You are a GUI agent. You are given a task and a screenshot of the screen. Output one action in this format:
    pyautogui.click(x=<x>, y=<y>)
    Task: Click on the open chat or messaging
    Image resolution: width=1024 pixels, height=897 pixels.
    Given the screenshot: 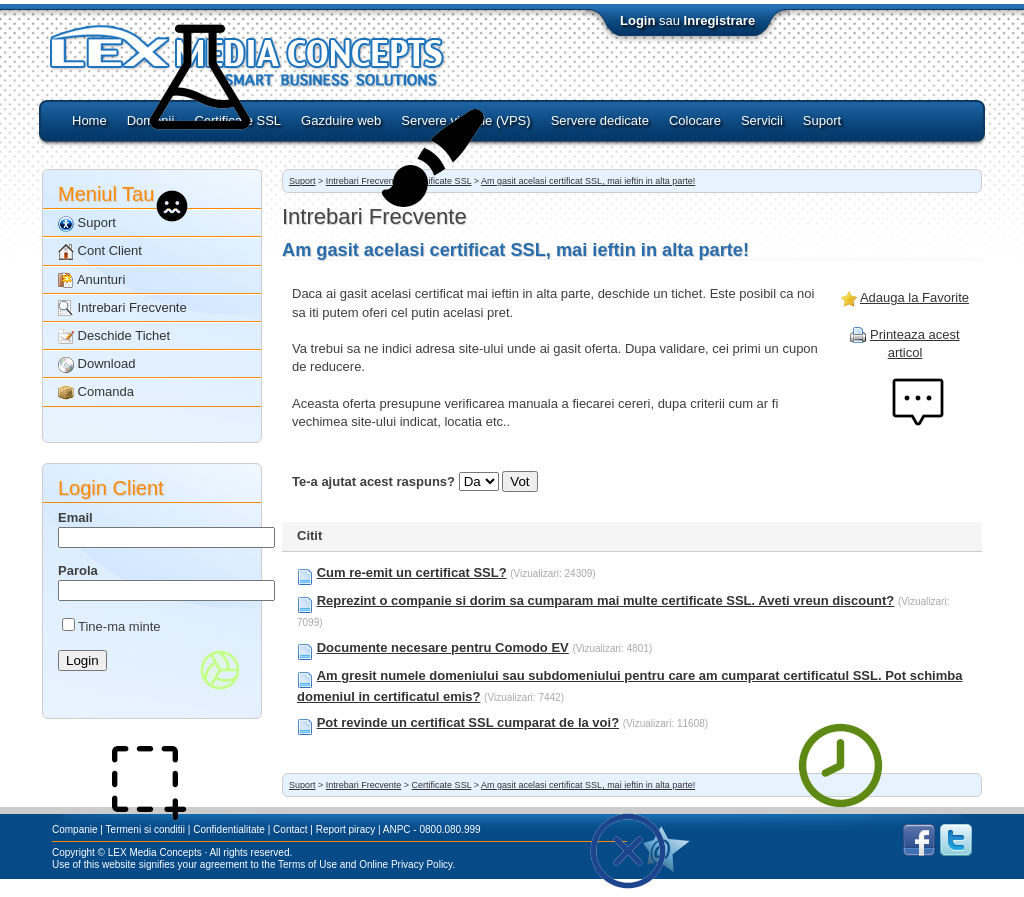 What is the action you would take?
    pyautogui.click(x=918, y=400)
    